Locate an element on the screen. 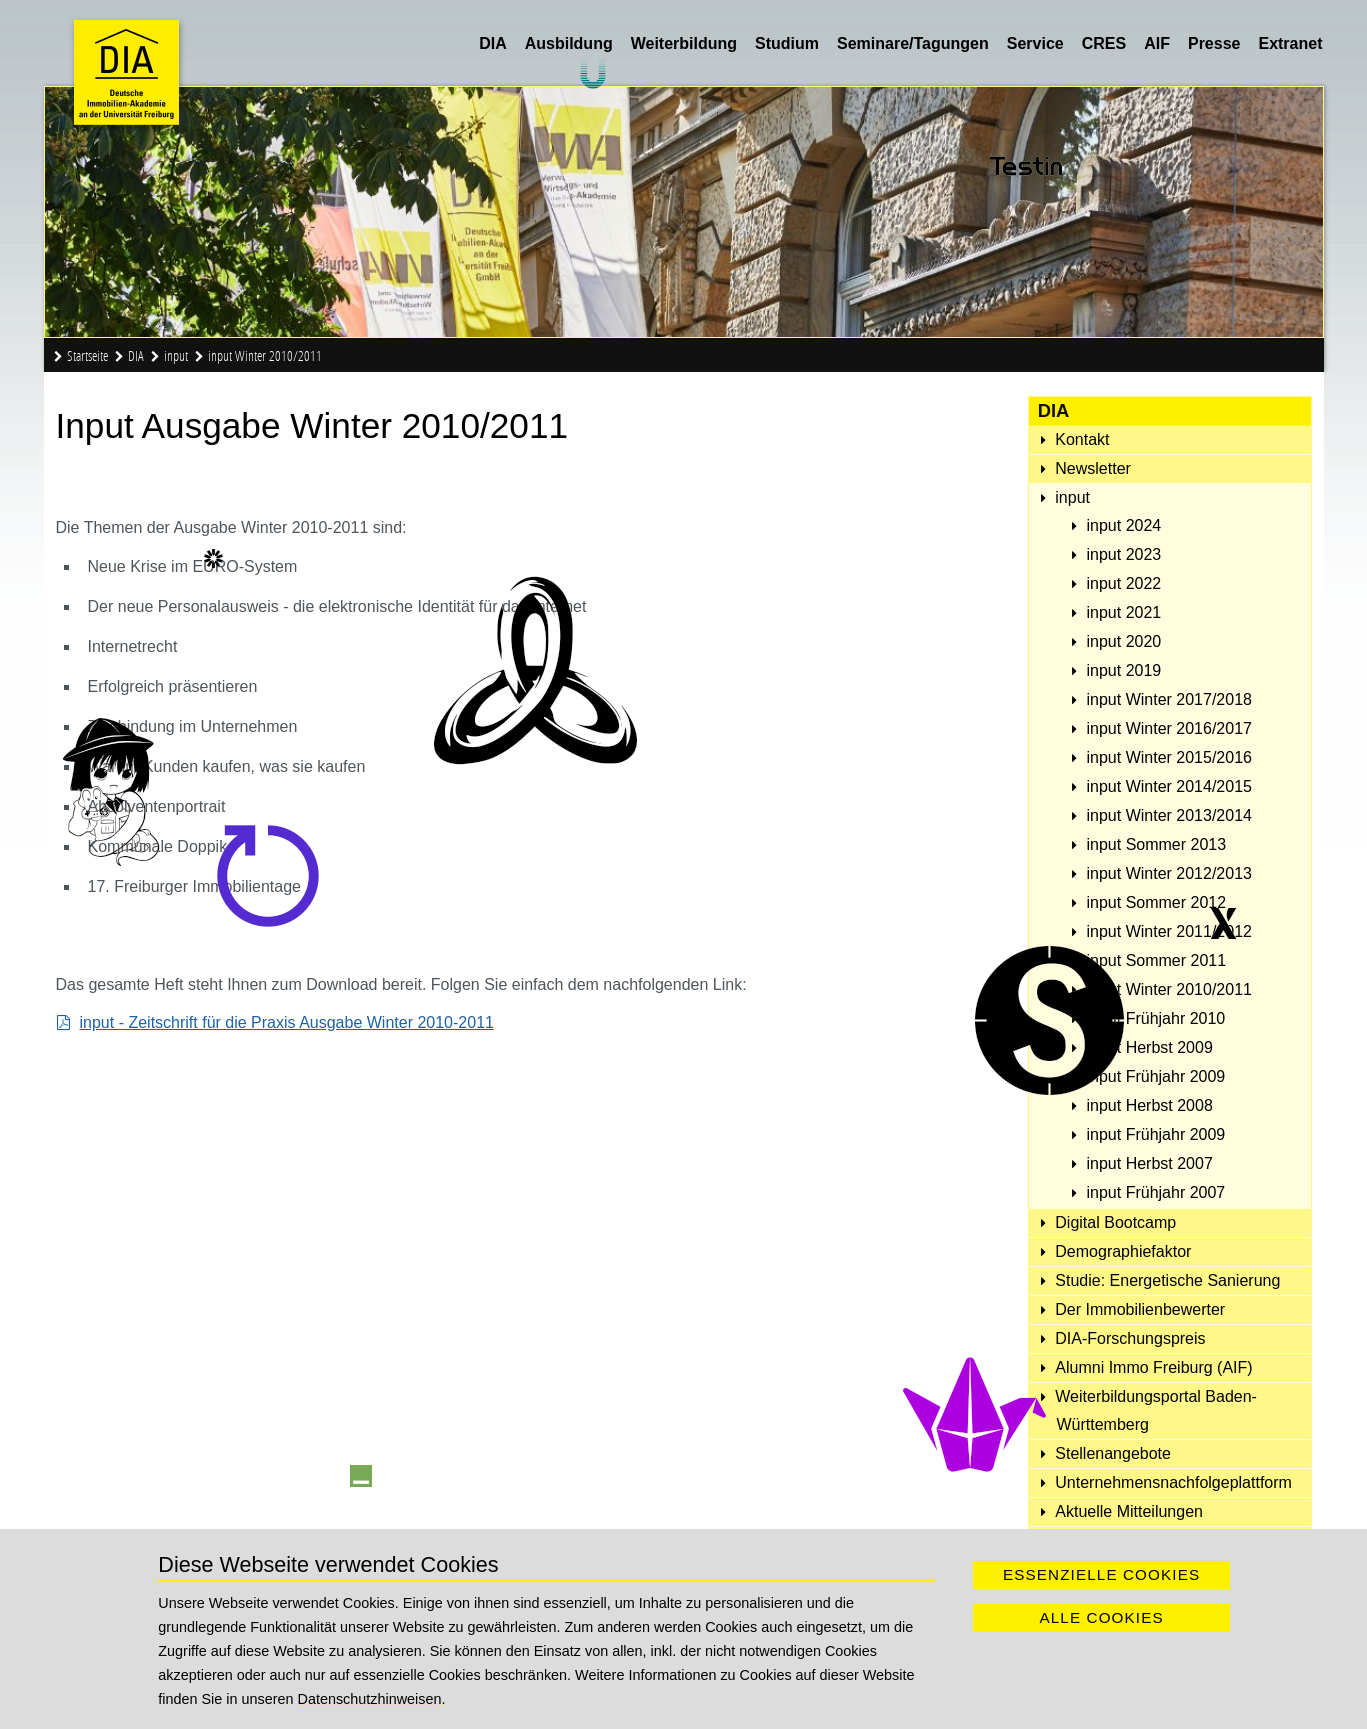 The width and height of the screenshot is (1367, 1729). orange telecom company logo is located at coordinates (361, 1476).